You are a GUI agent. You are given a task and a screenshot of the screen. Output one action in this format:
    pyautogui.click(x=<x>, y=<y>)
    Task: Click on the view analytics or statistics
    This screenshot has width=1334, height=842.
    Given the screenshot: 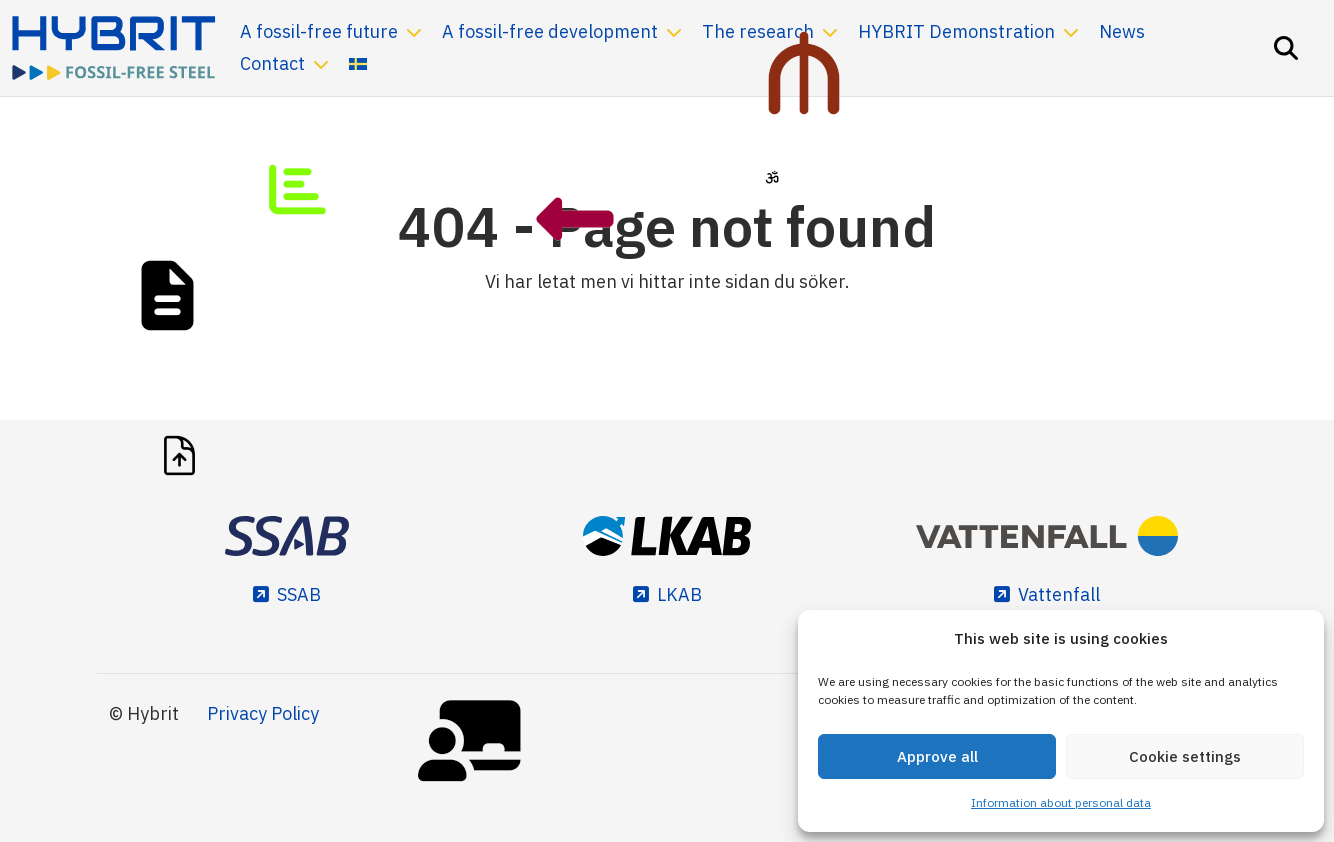 What is the action you would take?
    pyautogui.click(x=297, y=189)
    